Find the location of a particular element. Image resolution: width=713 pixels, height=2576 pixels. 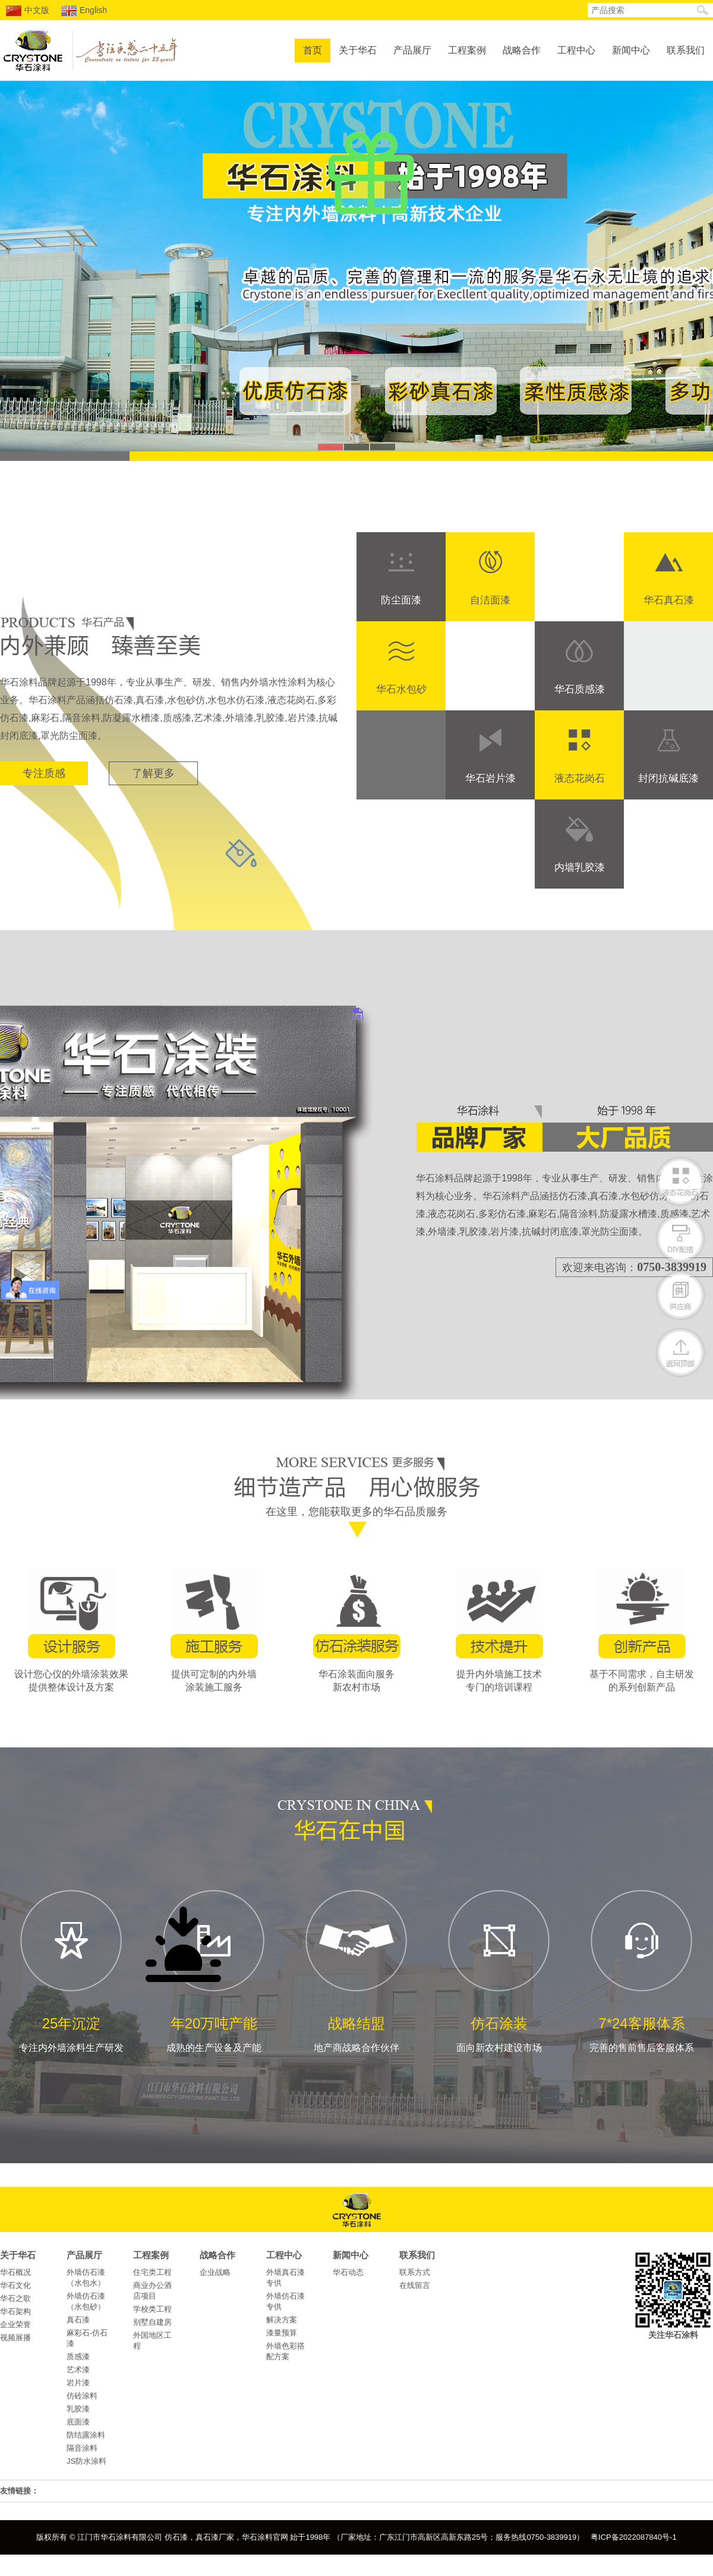

fill an area with color is located at coordinates (241, 854).